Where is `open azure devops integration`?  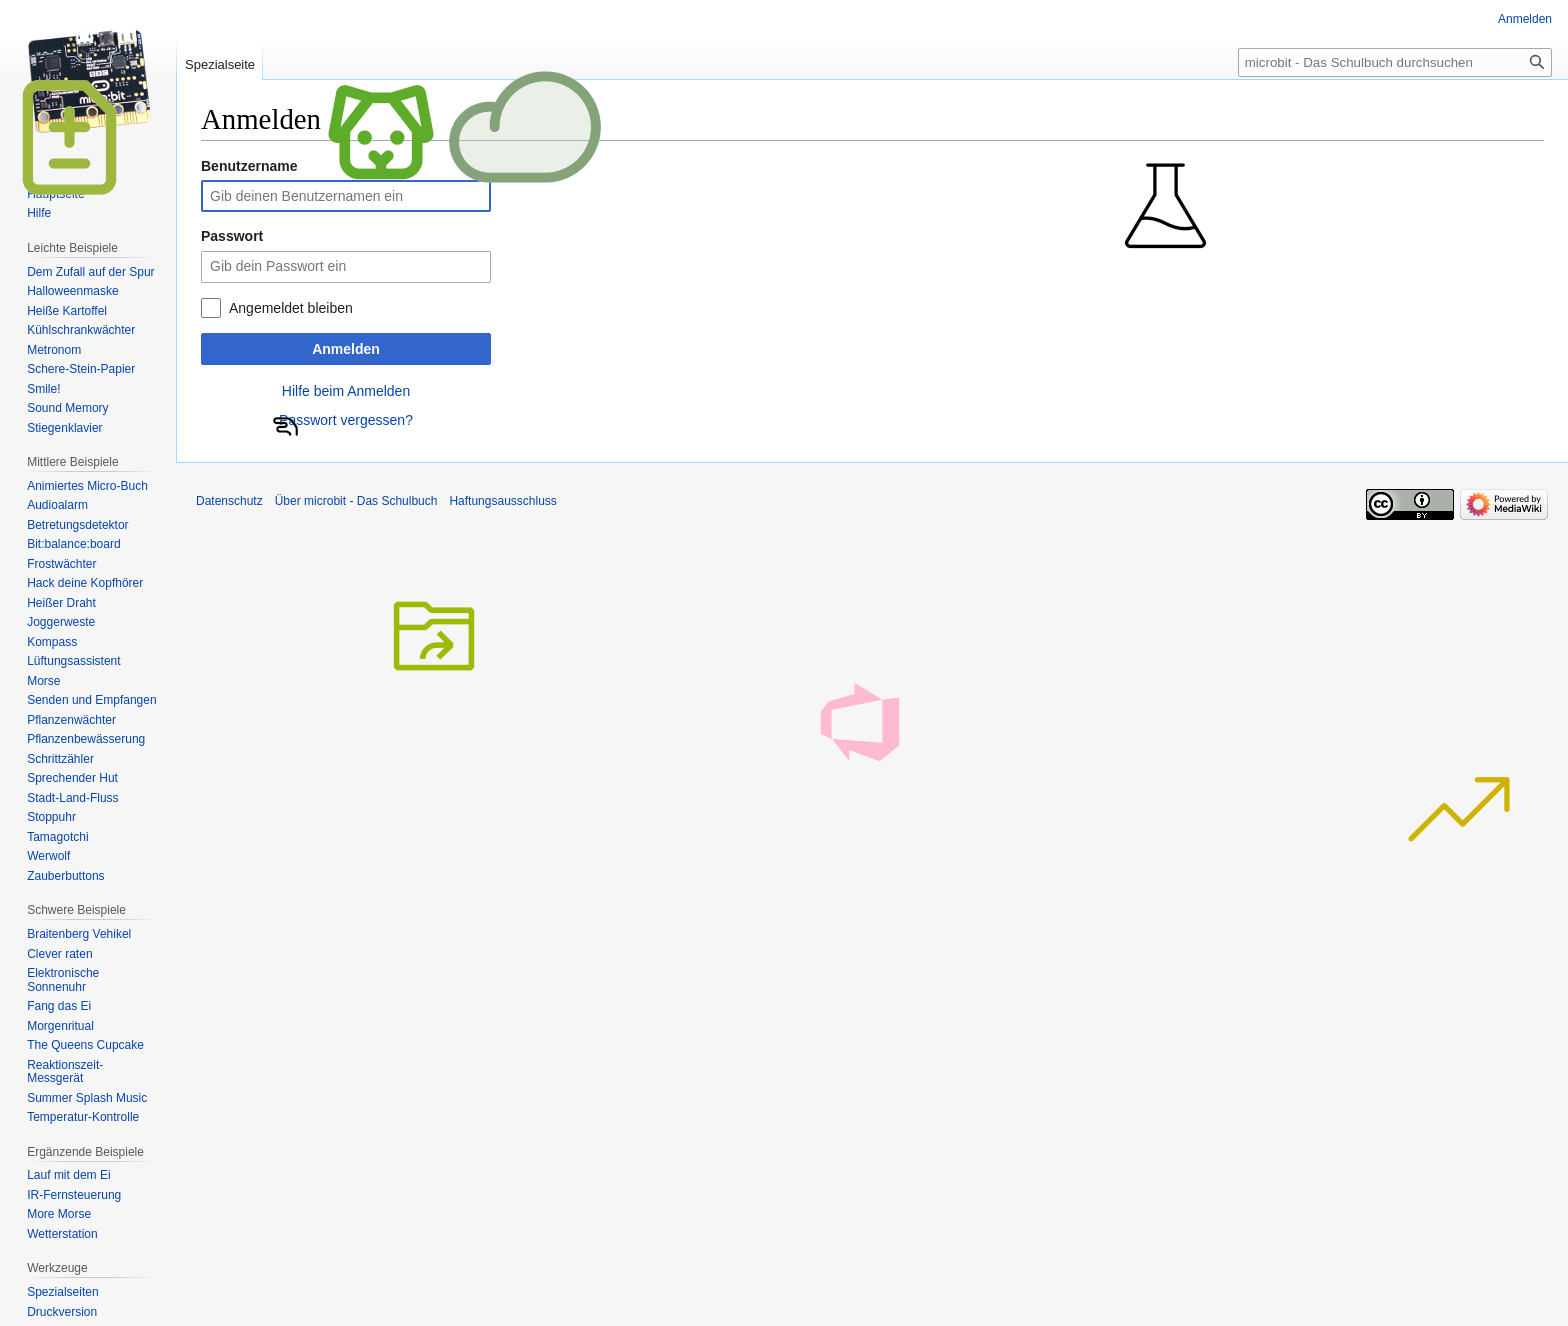 open azure devops integration is located at coordinates (860, 722).